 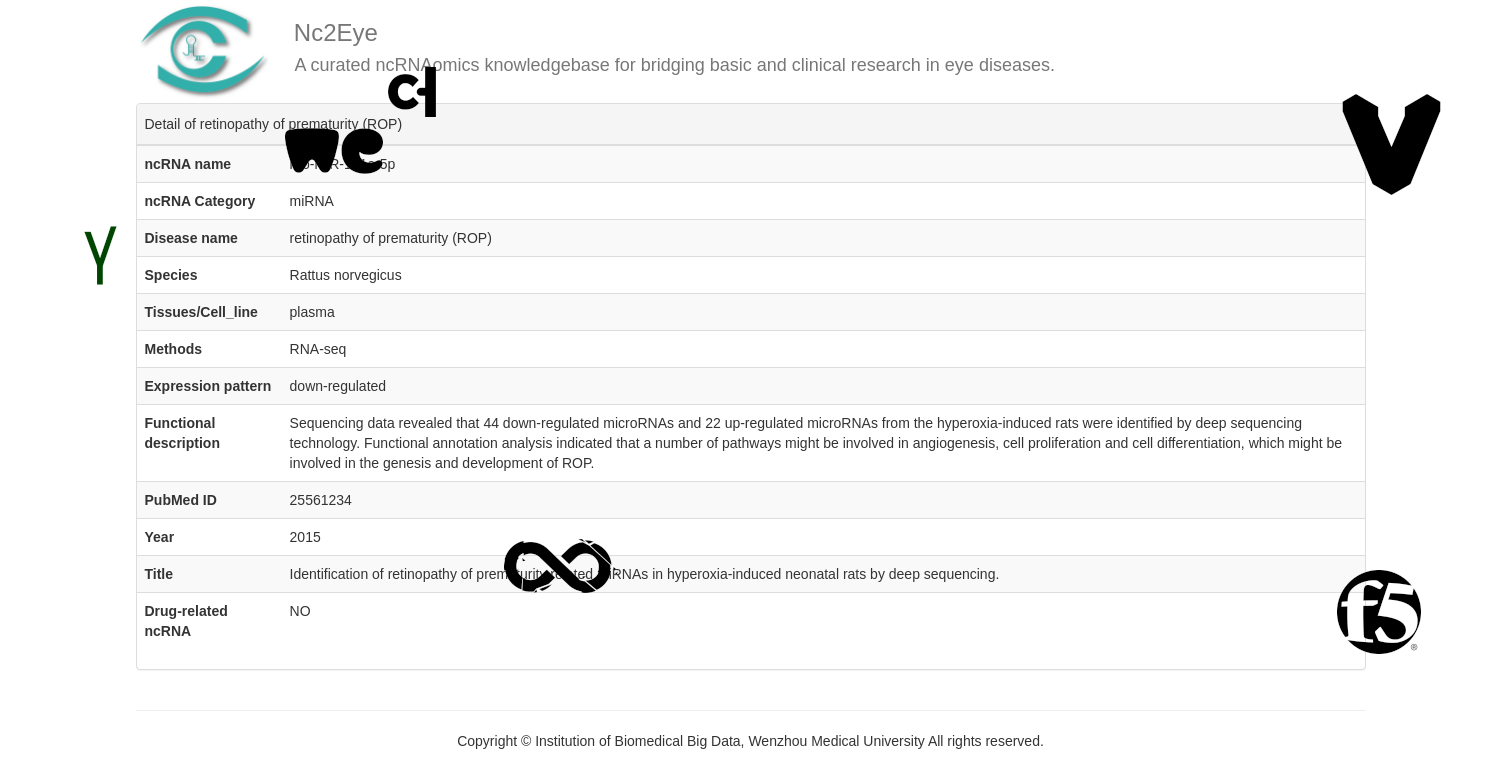 I want to click on F5 Networks company logo, so click(x=1379, y=612).